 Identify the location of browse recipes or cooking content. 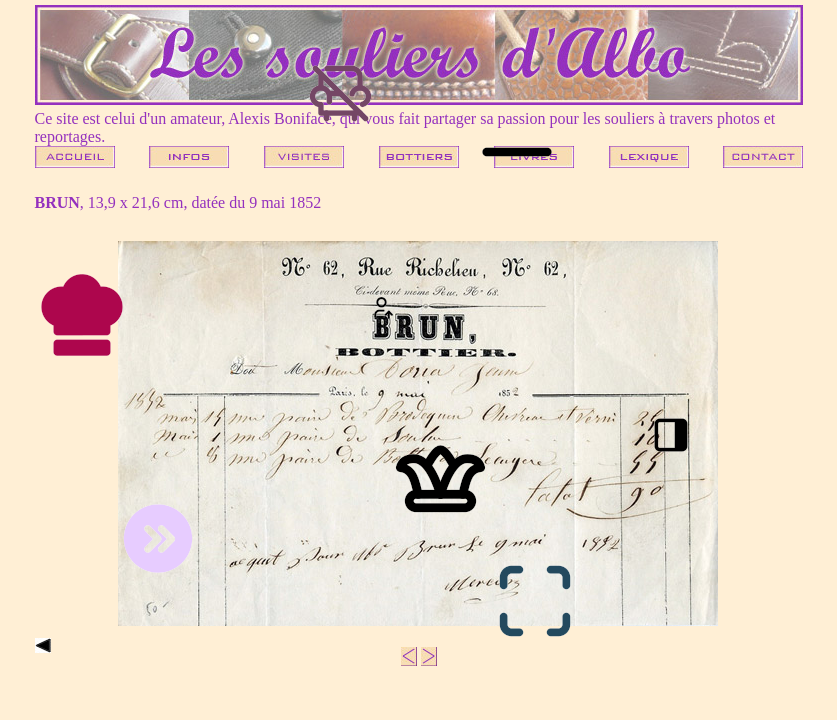
(82, 315).